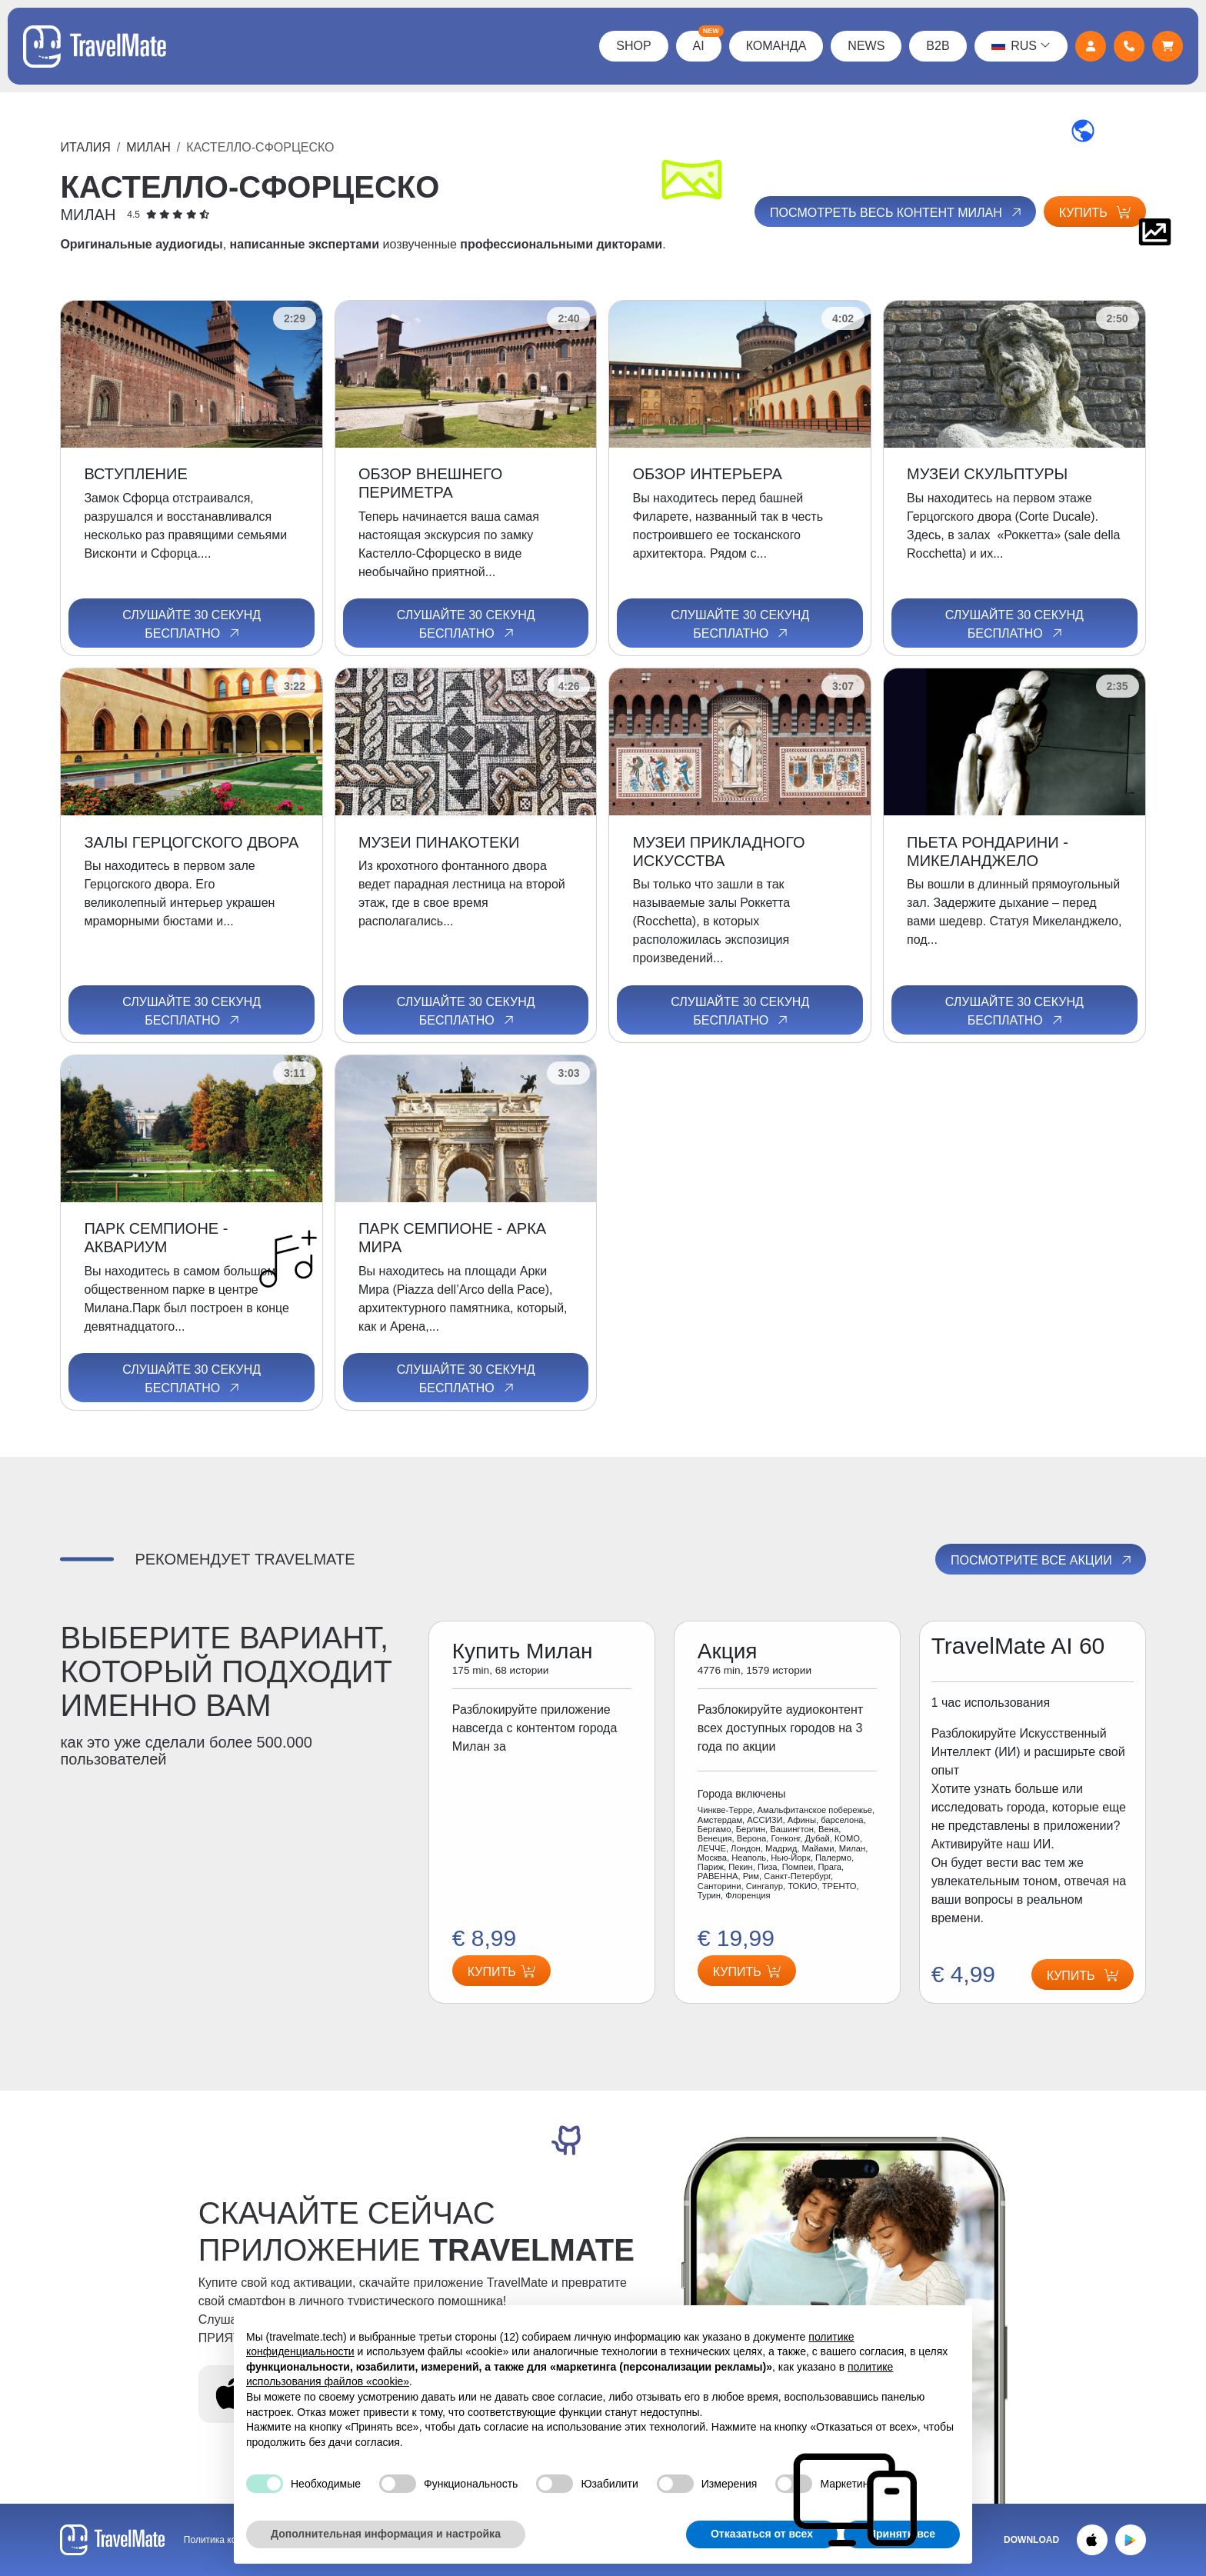 The width and height of the screenshot is (1206, 2576). What do you see at coordinates (1154, 232) in the screenshot?
I see `view analytics or performance metrics` at bounding box center [1154, 232].